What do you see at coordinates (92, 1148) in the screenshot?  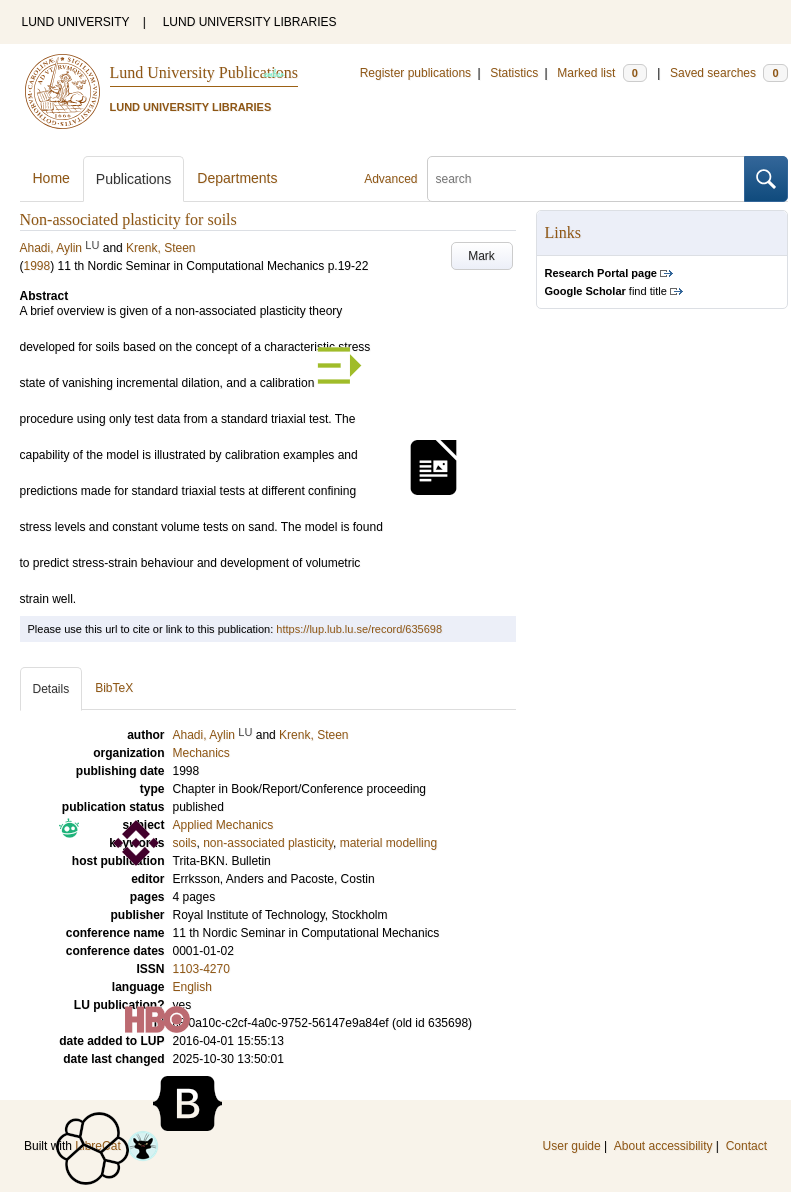 I see `elastic company logo` at bounding box center [92, 1148].